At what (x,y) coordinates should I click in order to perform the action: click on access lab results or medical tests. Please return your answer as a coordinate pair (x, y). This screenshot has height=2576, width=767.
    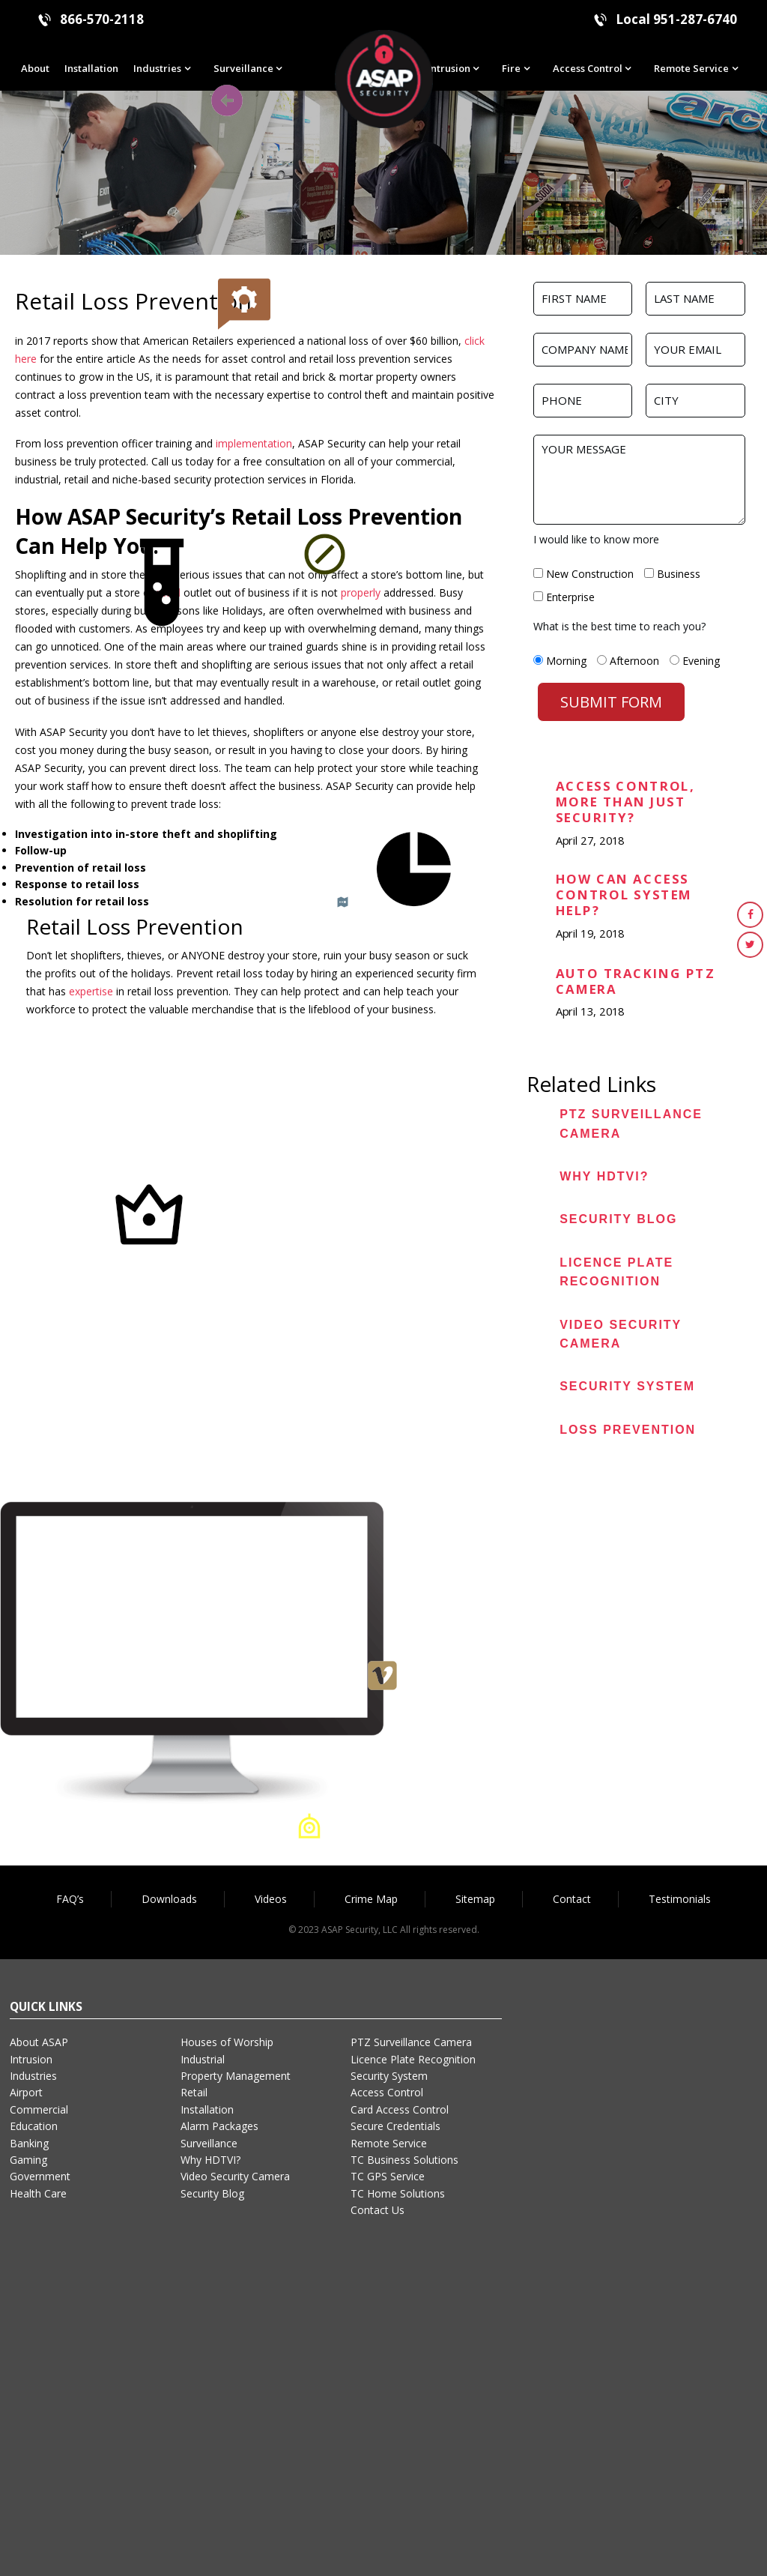
    Looking at the image, I should click on (162, 582).